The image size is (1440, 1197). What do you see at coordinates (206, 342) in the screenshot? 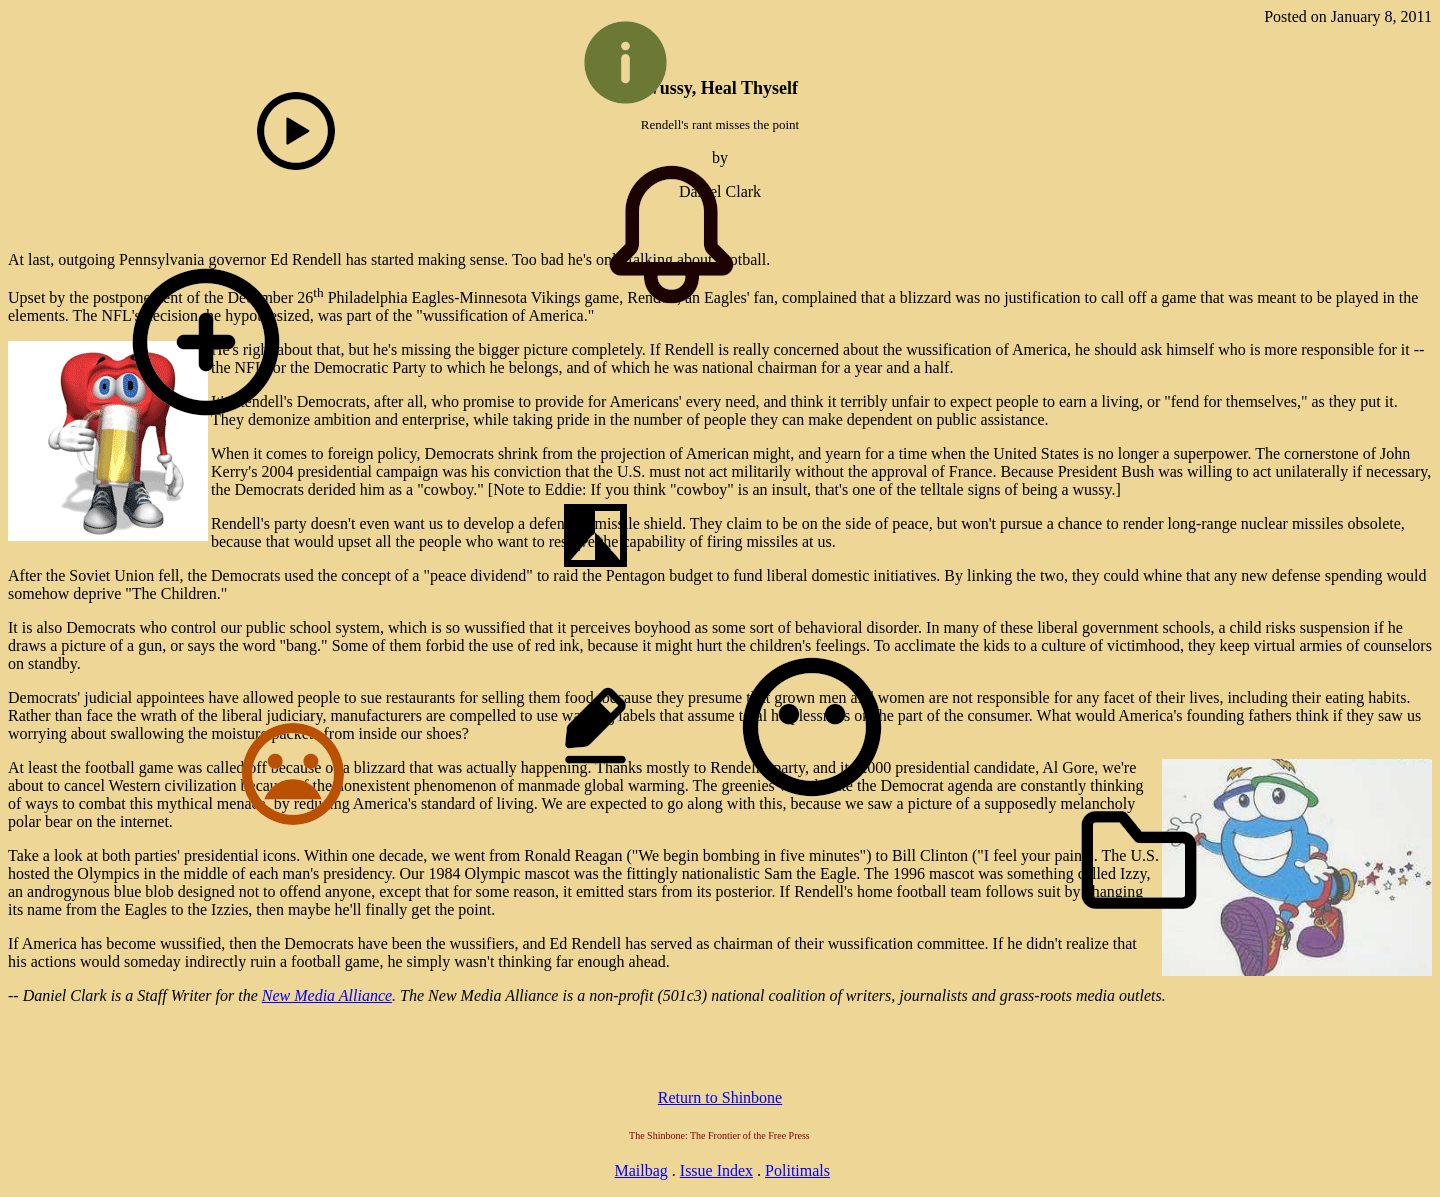
I see `add a new item` at bounding box center [206, 342].